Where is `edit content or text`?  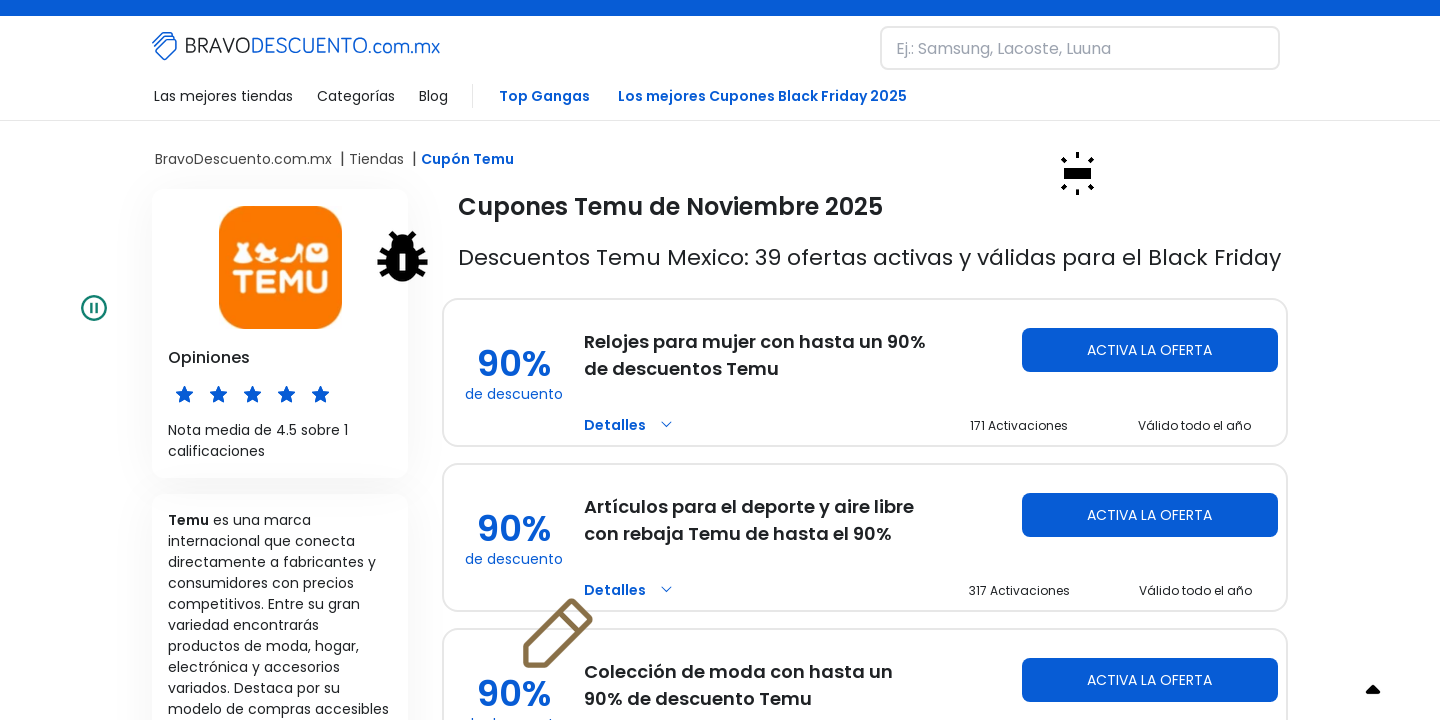 edit content or text is located at coordinates (556, 634).